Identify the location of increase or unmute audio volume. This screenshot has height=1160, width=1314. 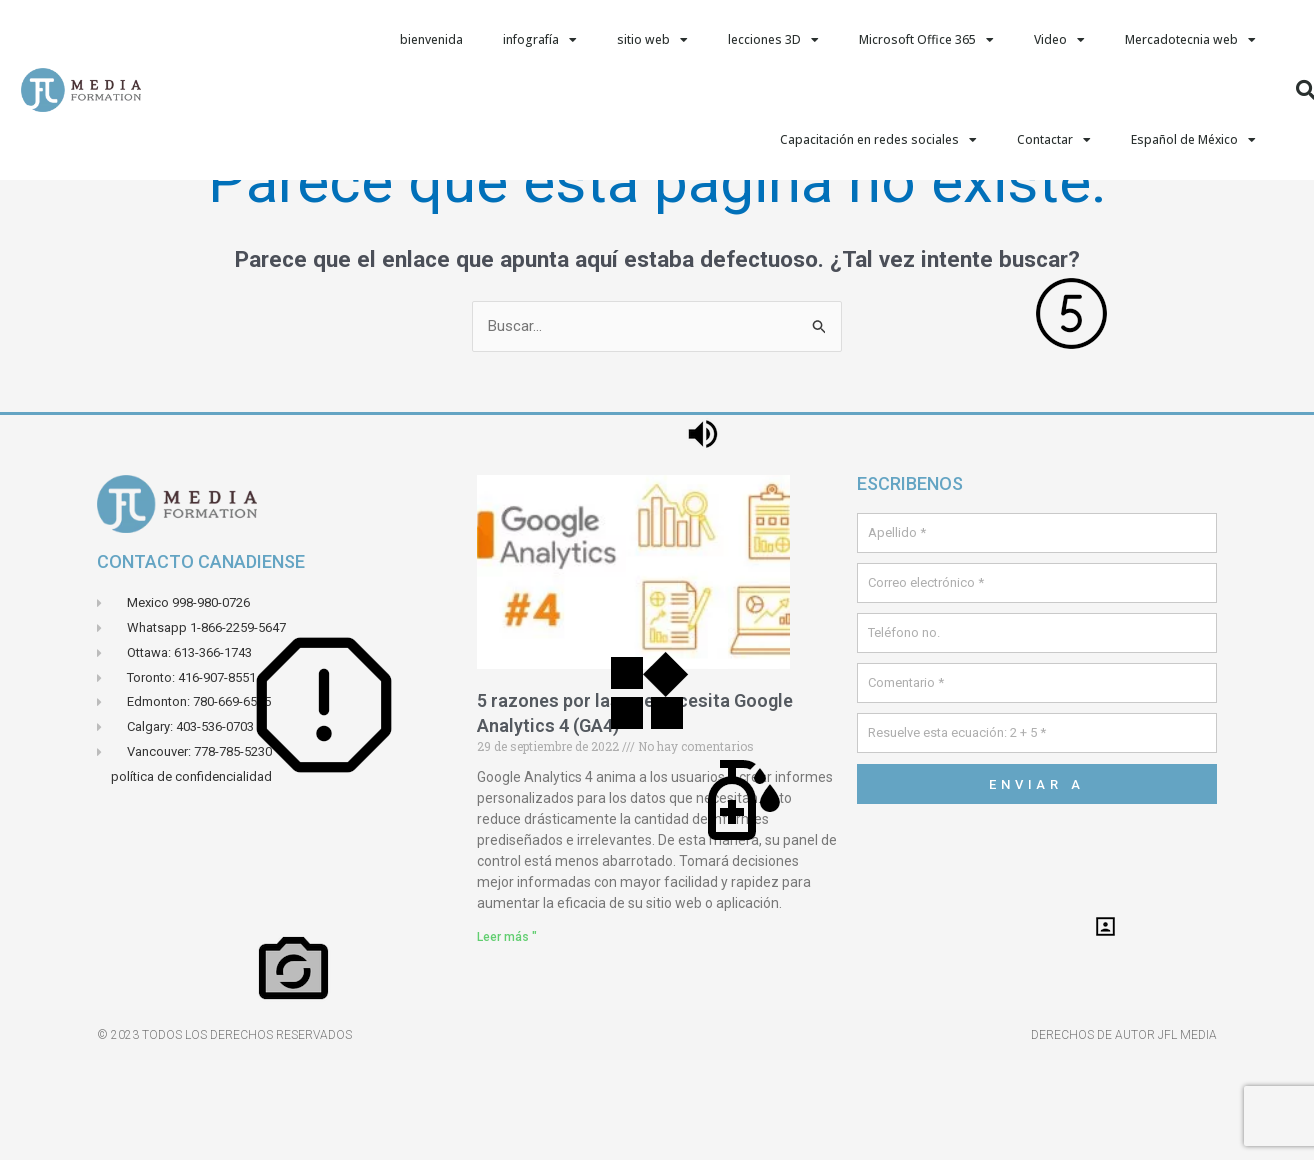
(703, 434).